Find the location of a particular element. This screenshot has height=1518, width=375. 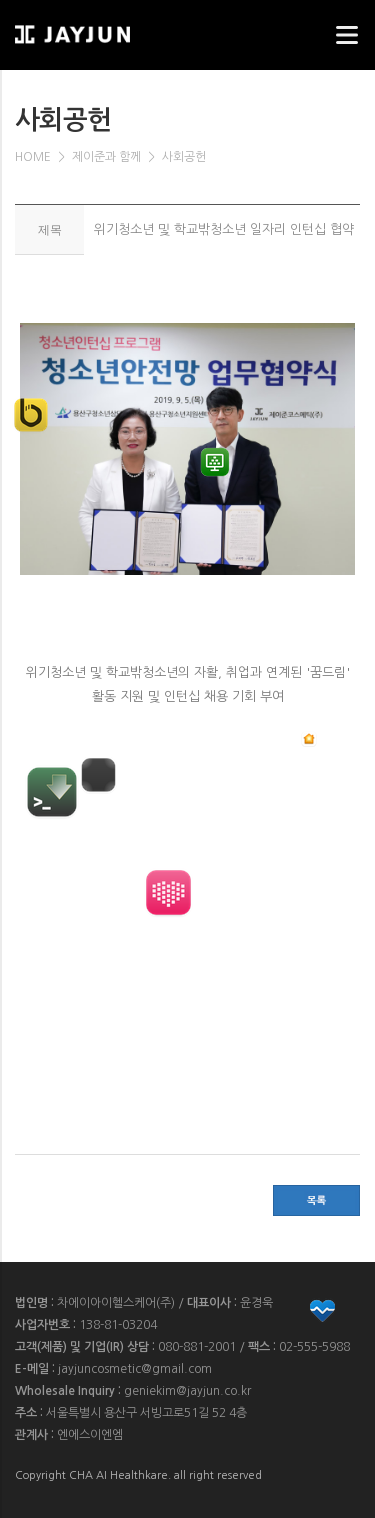

configure screen edge gestures and hot corners is located at coordinates (98, 775).